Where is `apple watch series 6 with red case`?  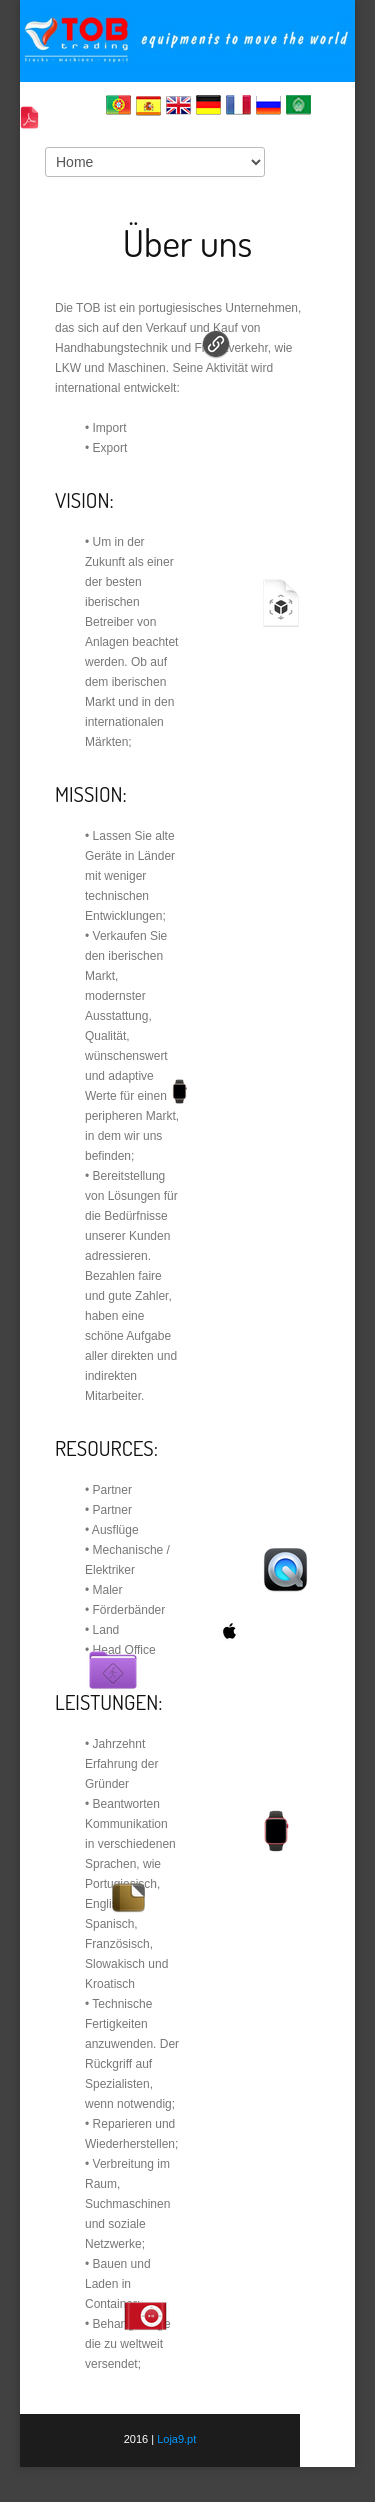
apple watch series 6 with red case is located at coordinates (276, 1831).